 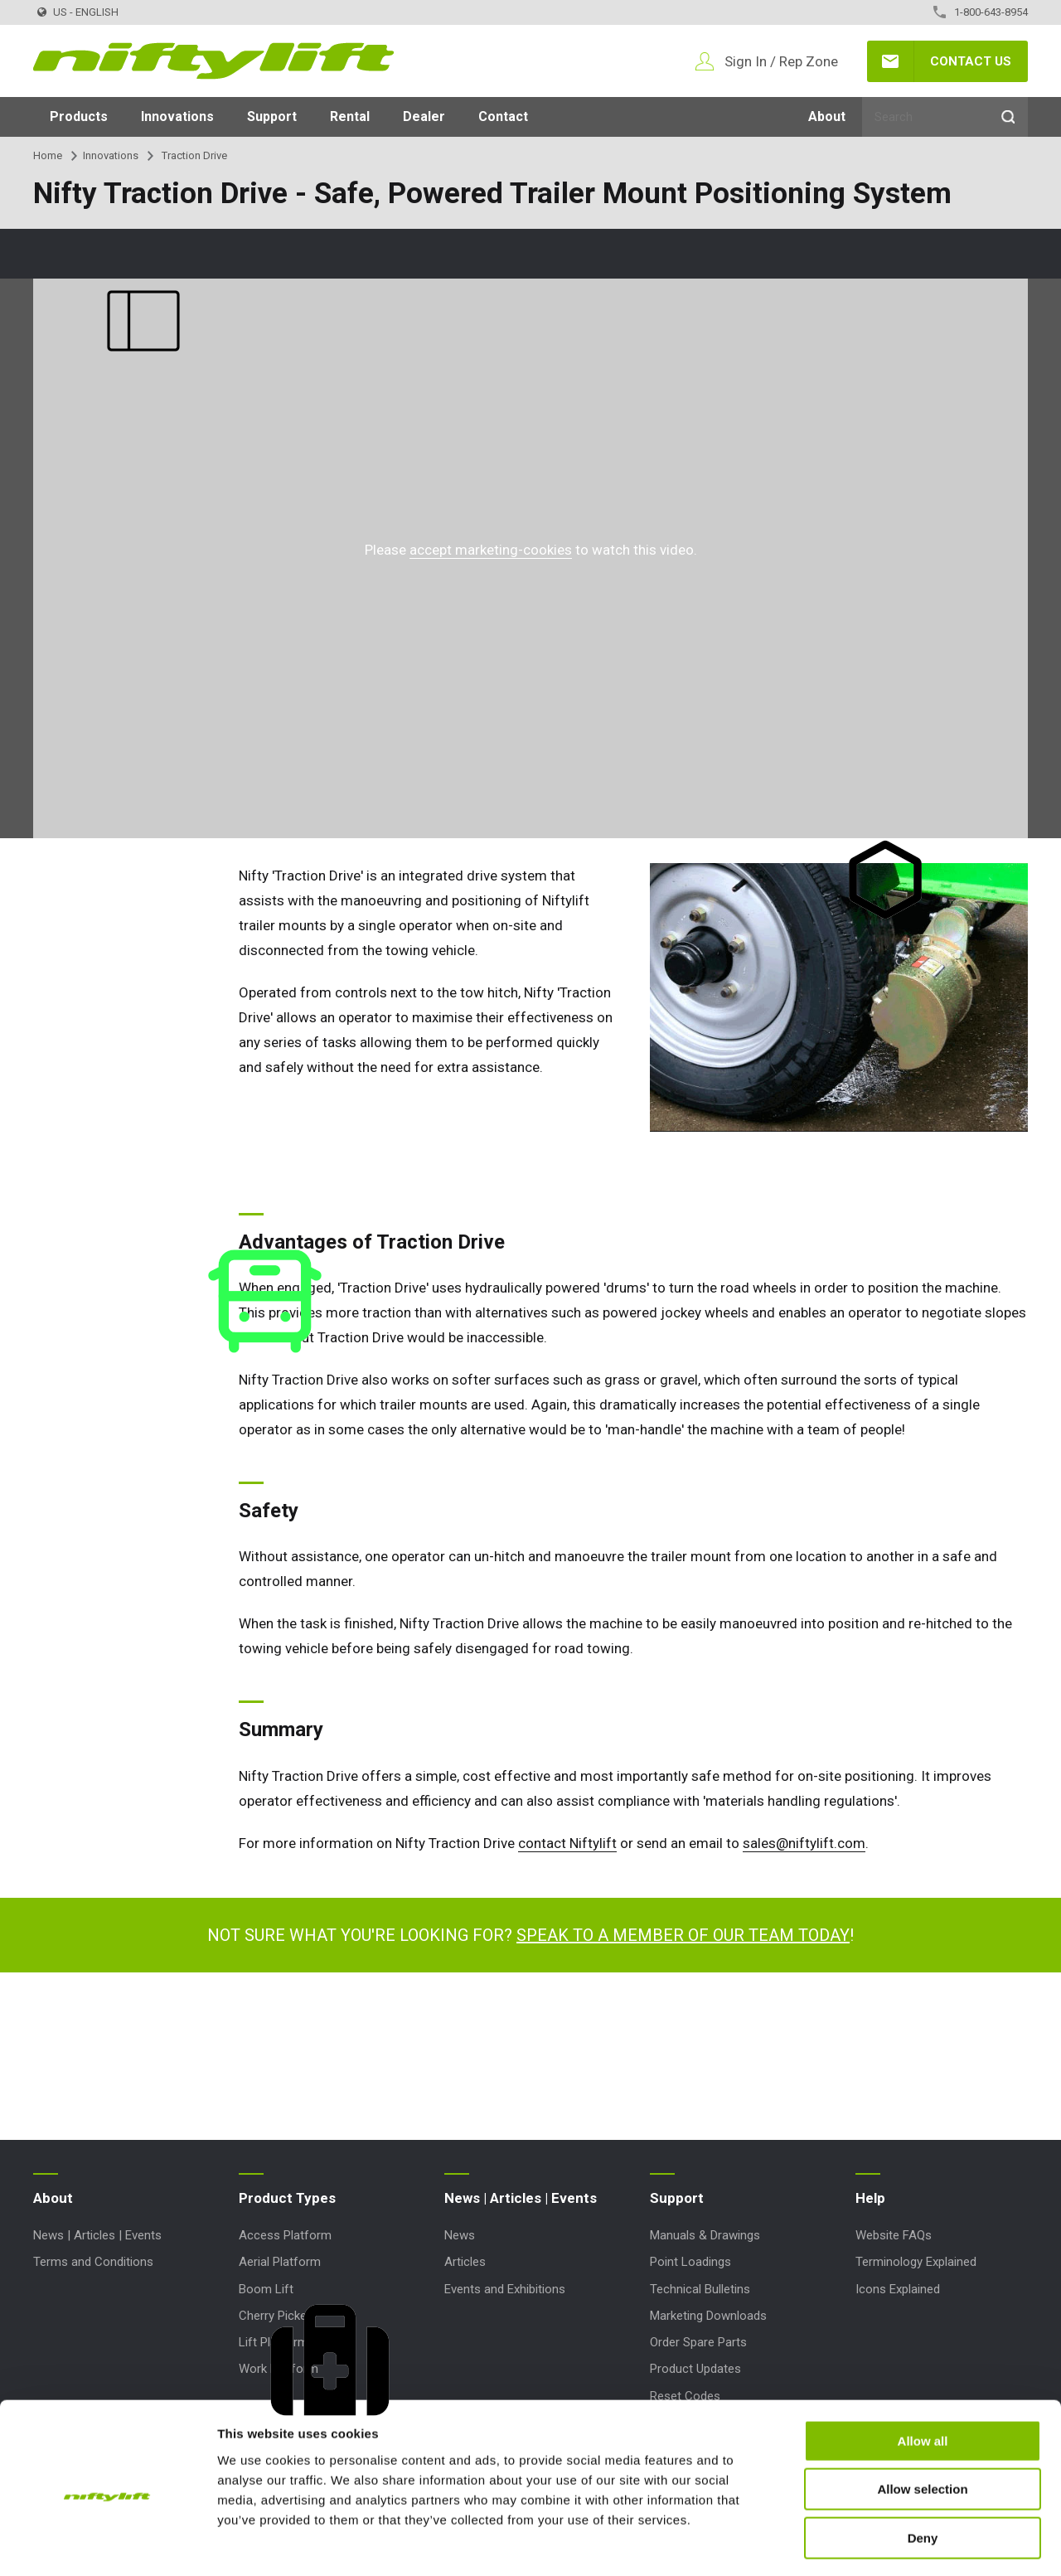 I want to click on view bus or public transit options, so click(x=264, y=1301).